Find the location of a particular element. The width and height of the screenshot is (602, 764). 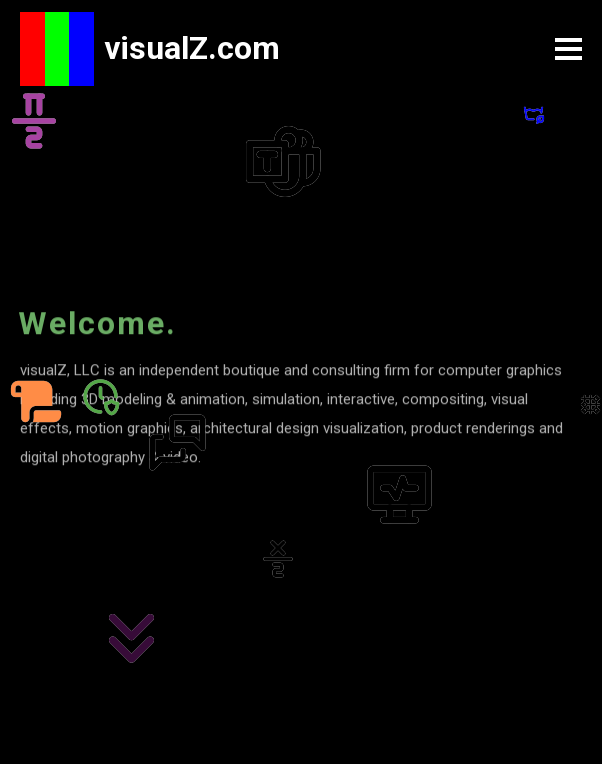

open messages or conversations is located at coordinates (177, 442).